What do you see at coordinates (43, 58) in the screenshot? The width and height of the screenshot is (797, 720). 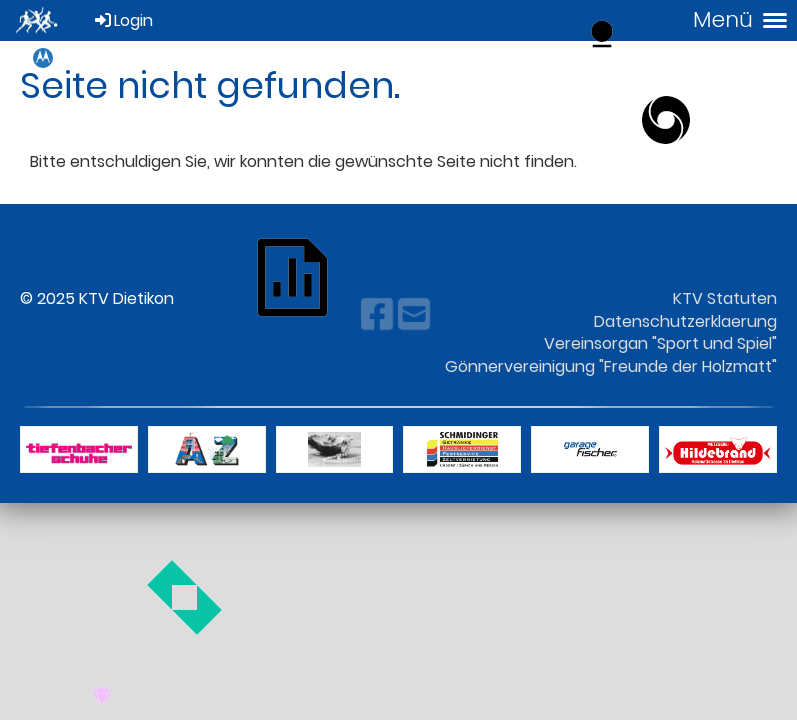 I see `Motorola brand logo` at bounding box center [43, 58].